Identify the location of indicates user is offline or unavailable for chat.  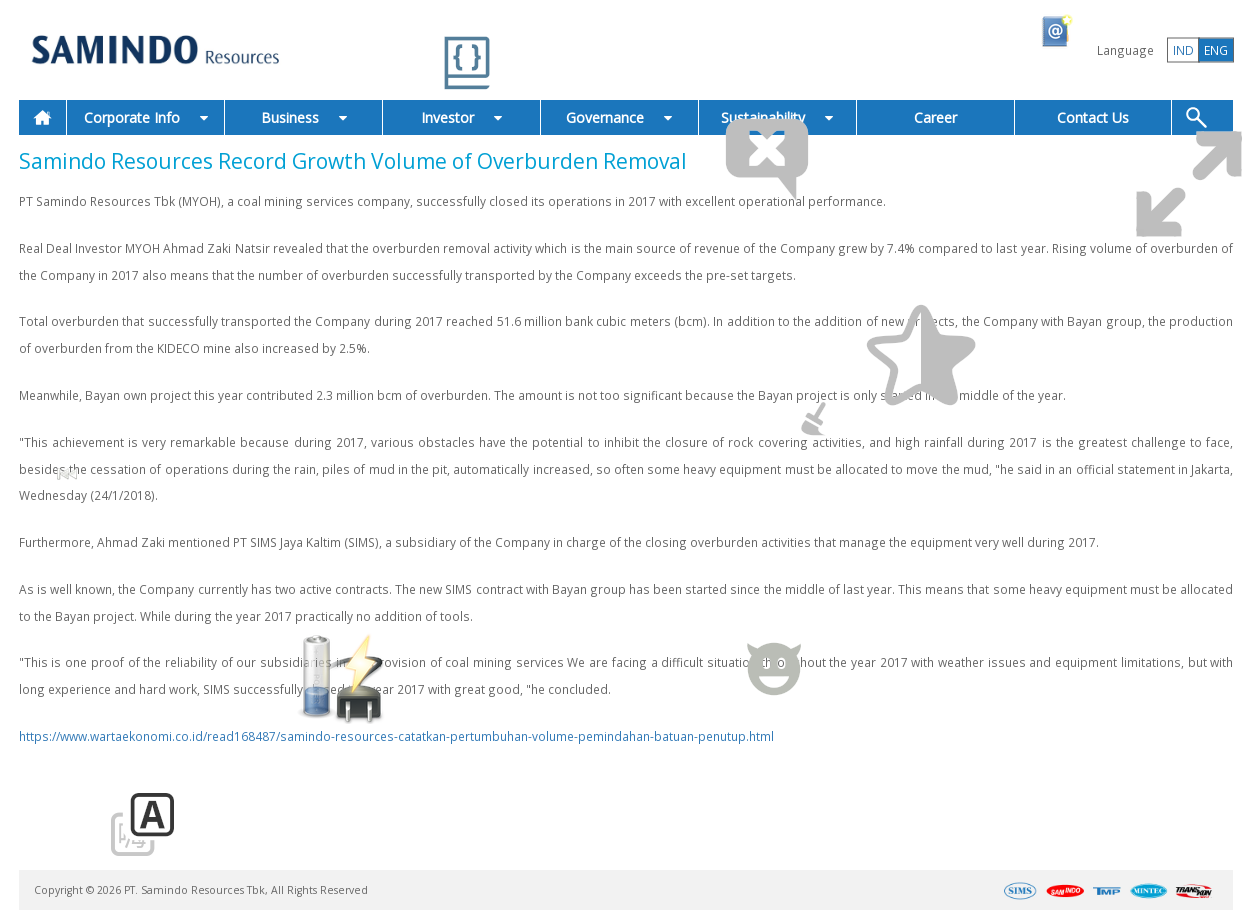
(767, 160).